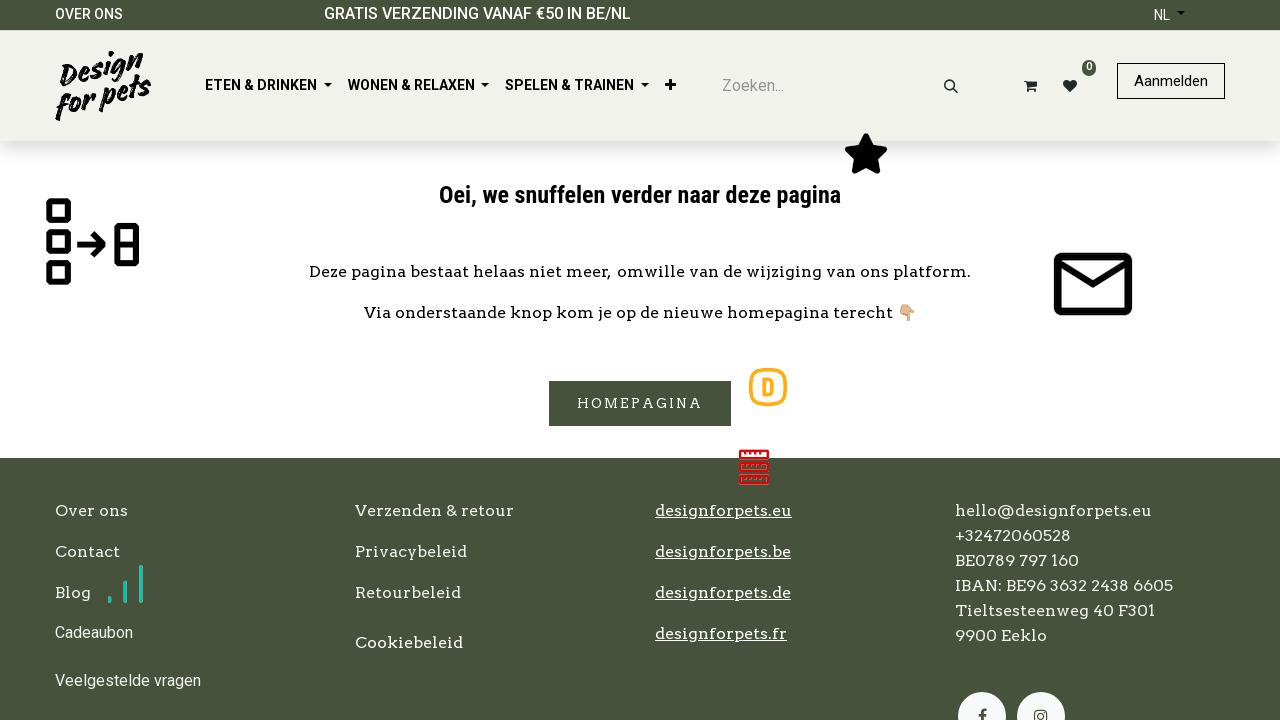 This screenshot has height=720, width=1280. What do you see at coordinates (754, 467) in the screenshot?
I see `access server settings or configuration` at bounding box center [754, 467].